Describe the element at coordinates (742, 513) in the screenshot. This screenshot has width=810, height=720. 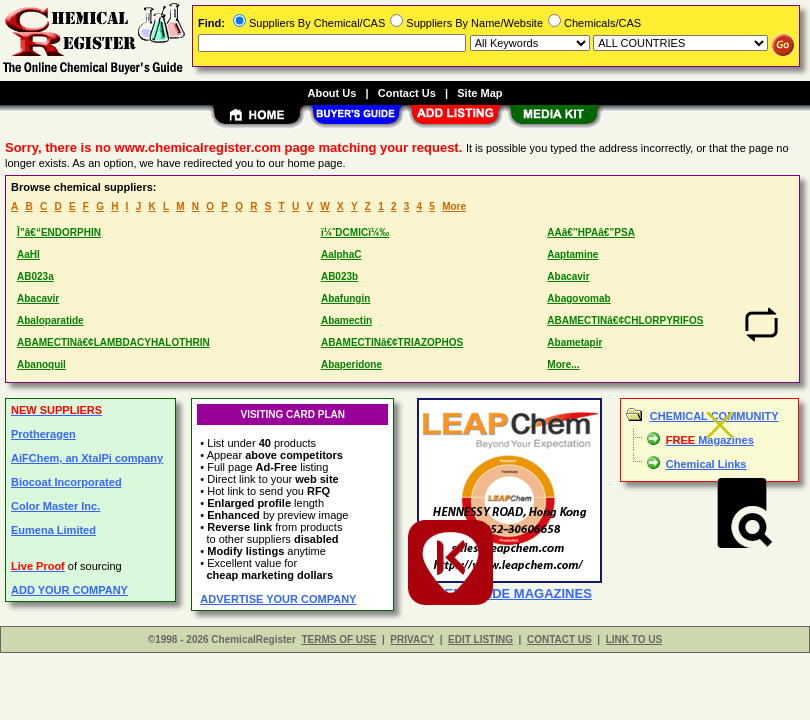
I see `find my phone feature` at that location.